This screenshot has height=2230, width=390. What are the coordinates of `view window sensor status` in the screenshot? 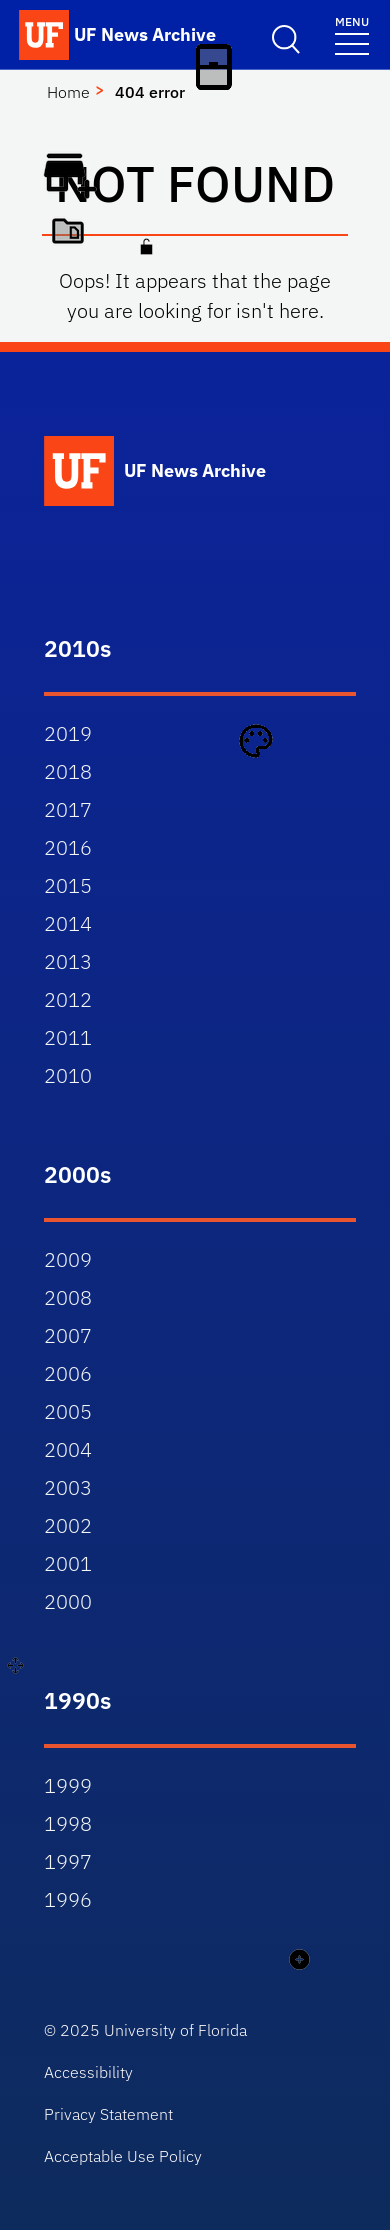 It's located at (214, 67).